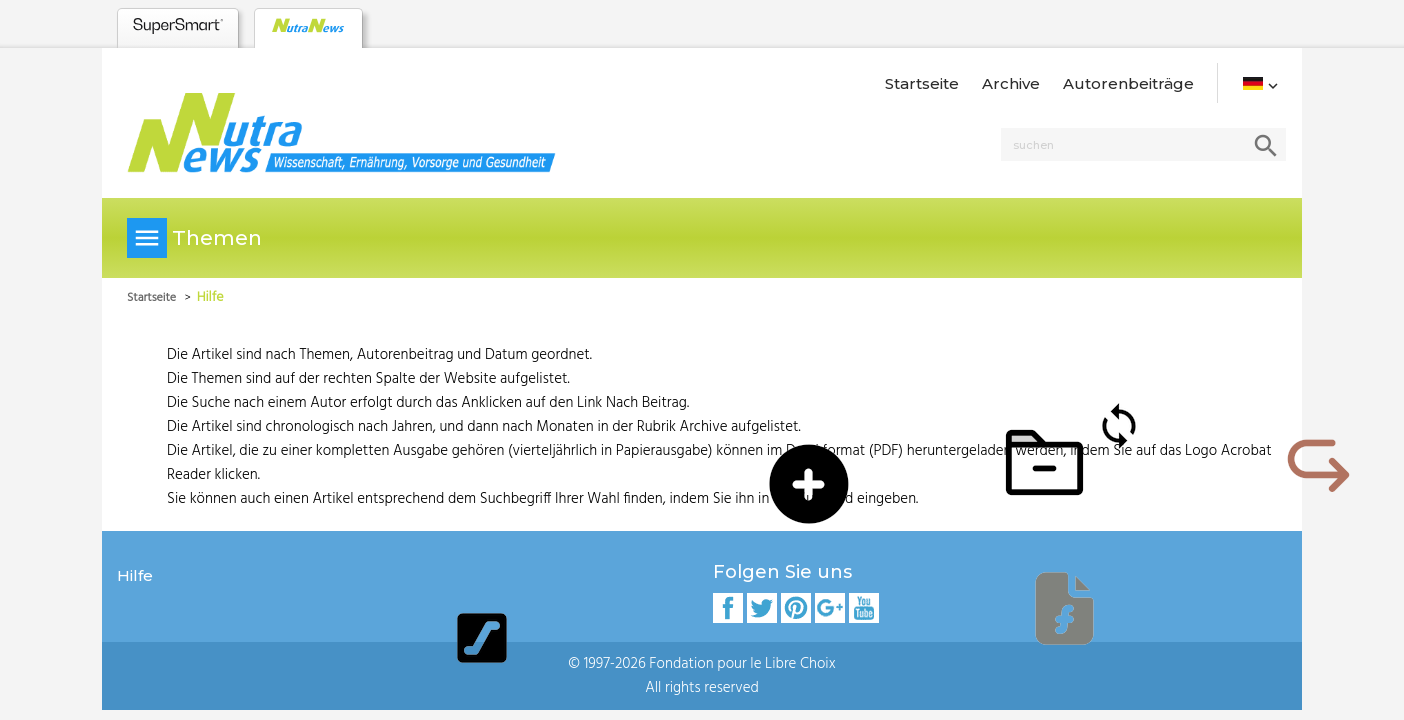  I want to click on add a new item, so click(808, 484).